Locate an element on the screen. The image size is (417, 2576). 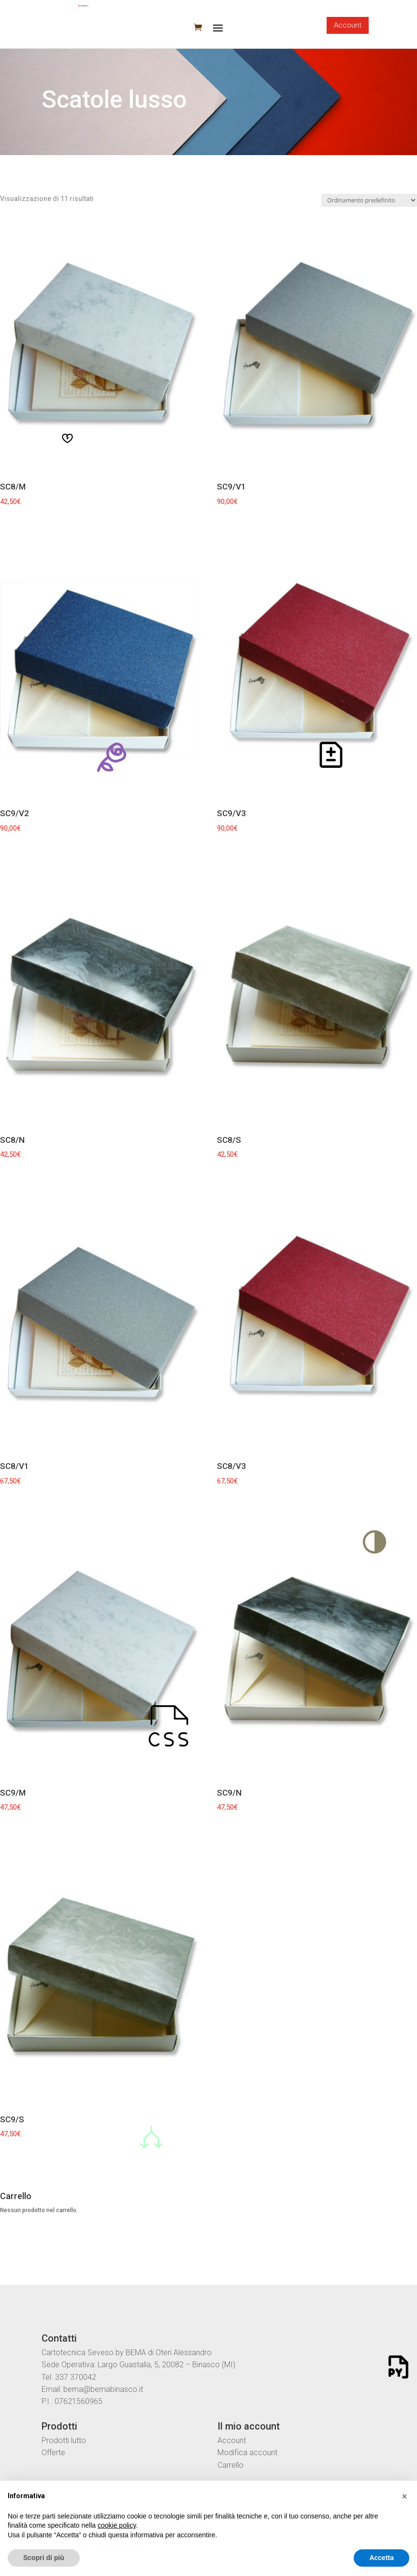
view or open a CSS stylesheet file is located at coordinates (169, 1727).